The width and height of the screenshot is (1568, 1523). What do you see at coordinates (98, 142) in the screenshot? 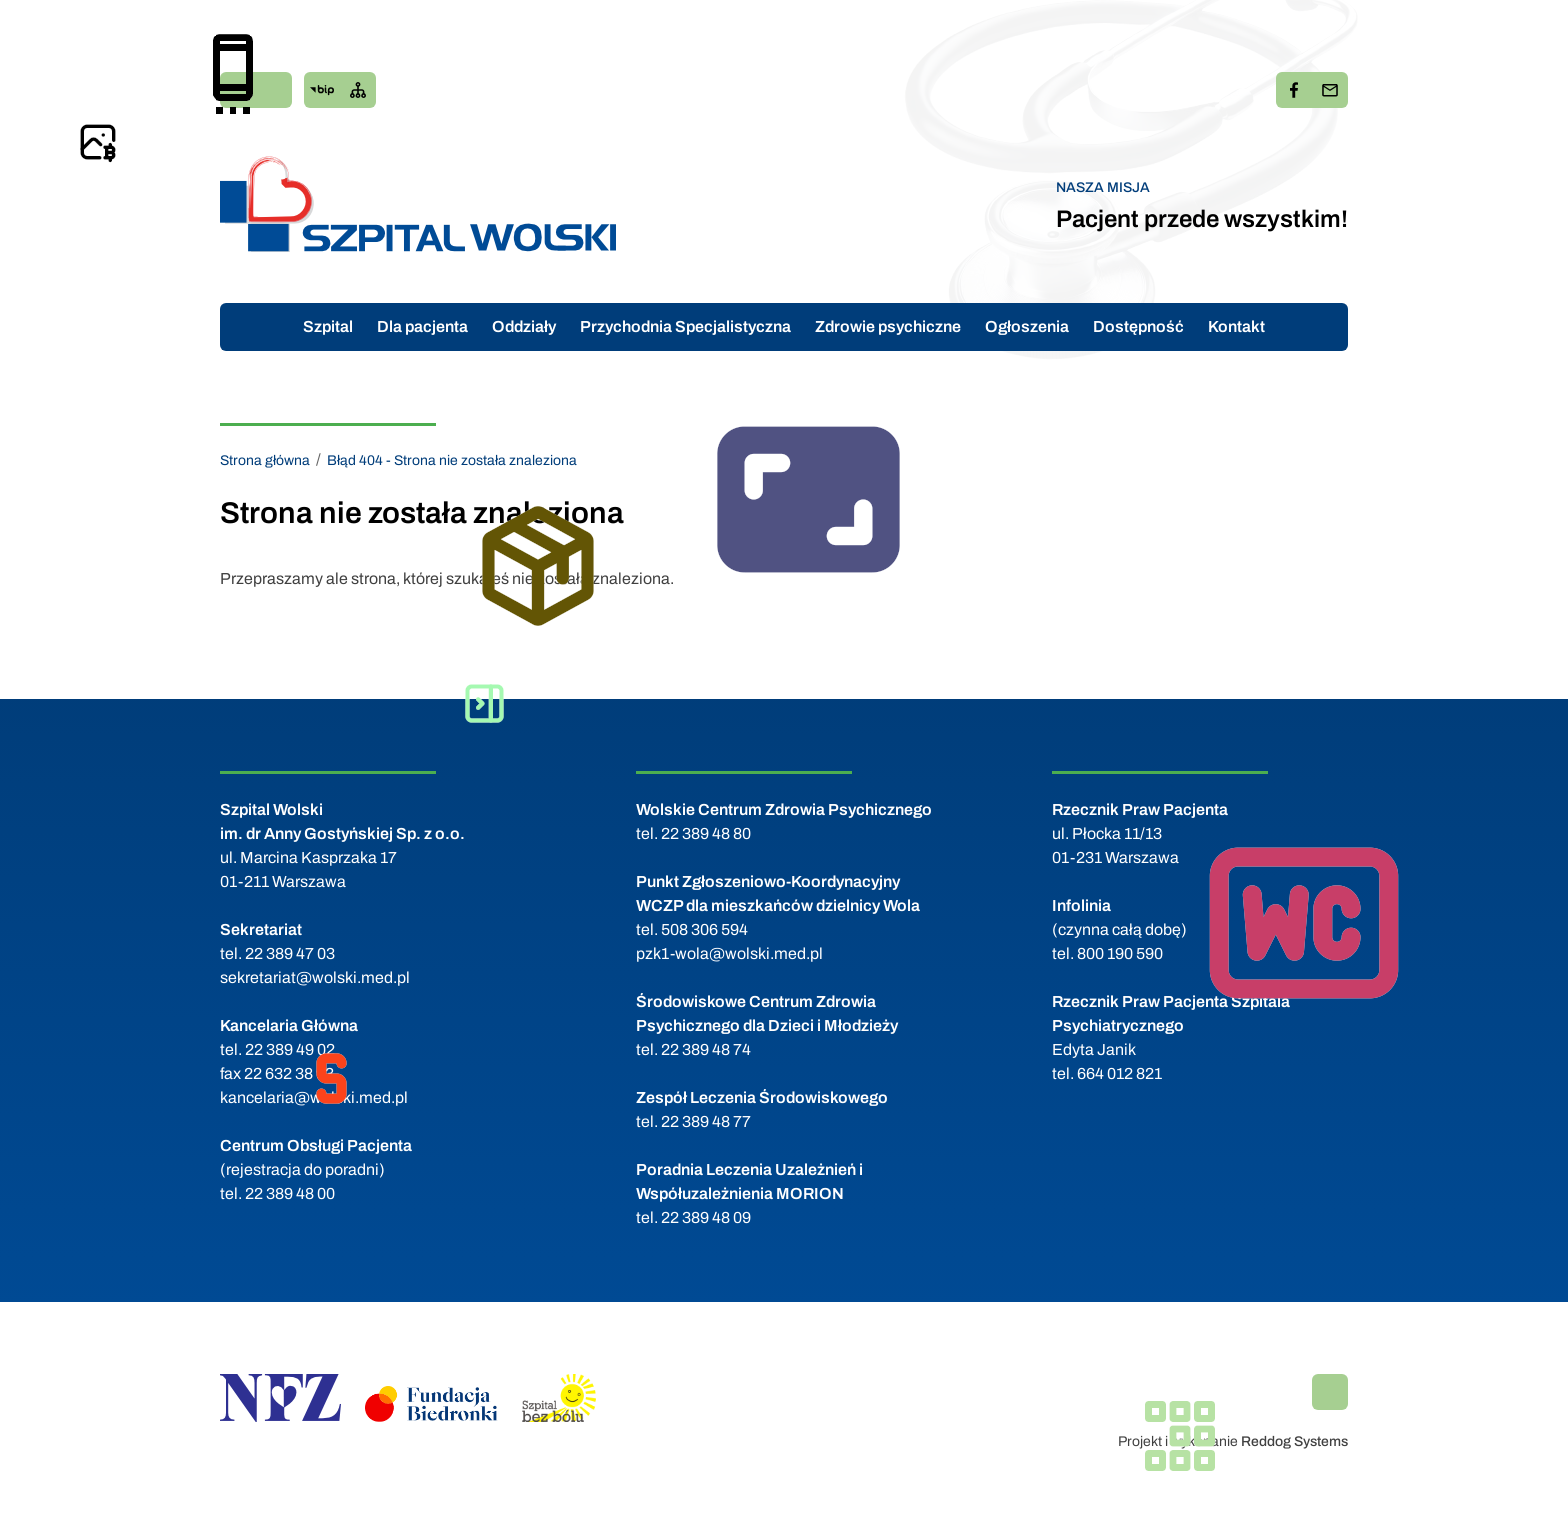
I see `attach or upload a photo for bitcoin transaction` at bounding box center [98, 142].